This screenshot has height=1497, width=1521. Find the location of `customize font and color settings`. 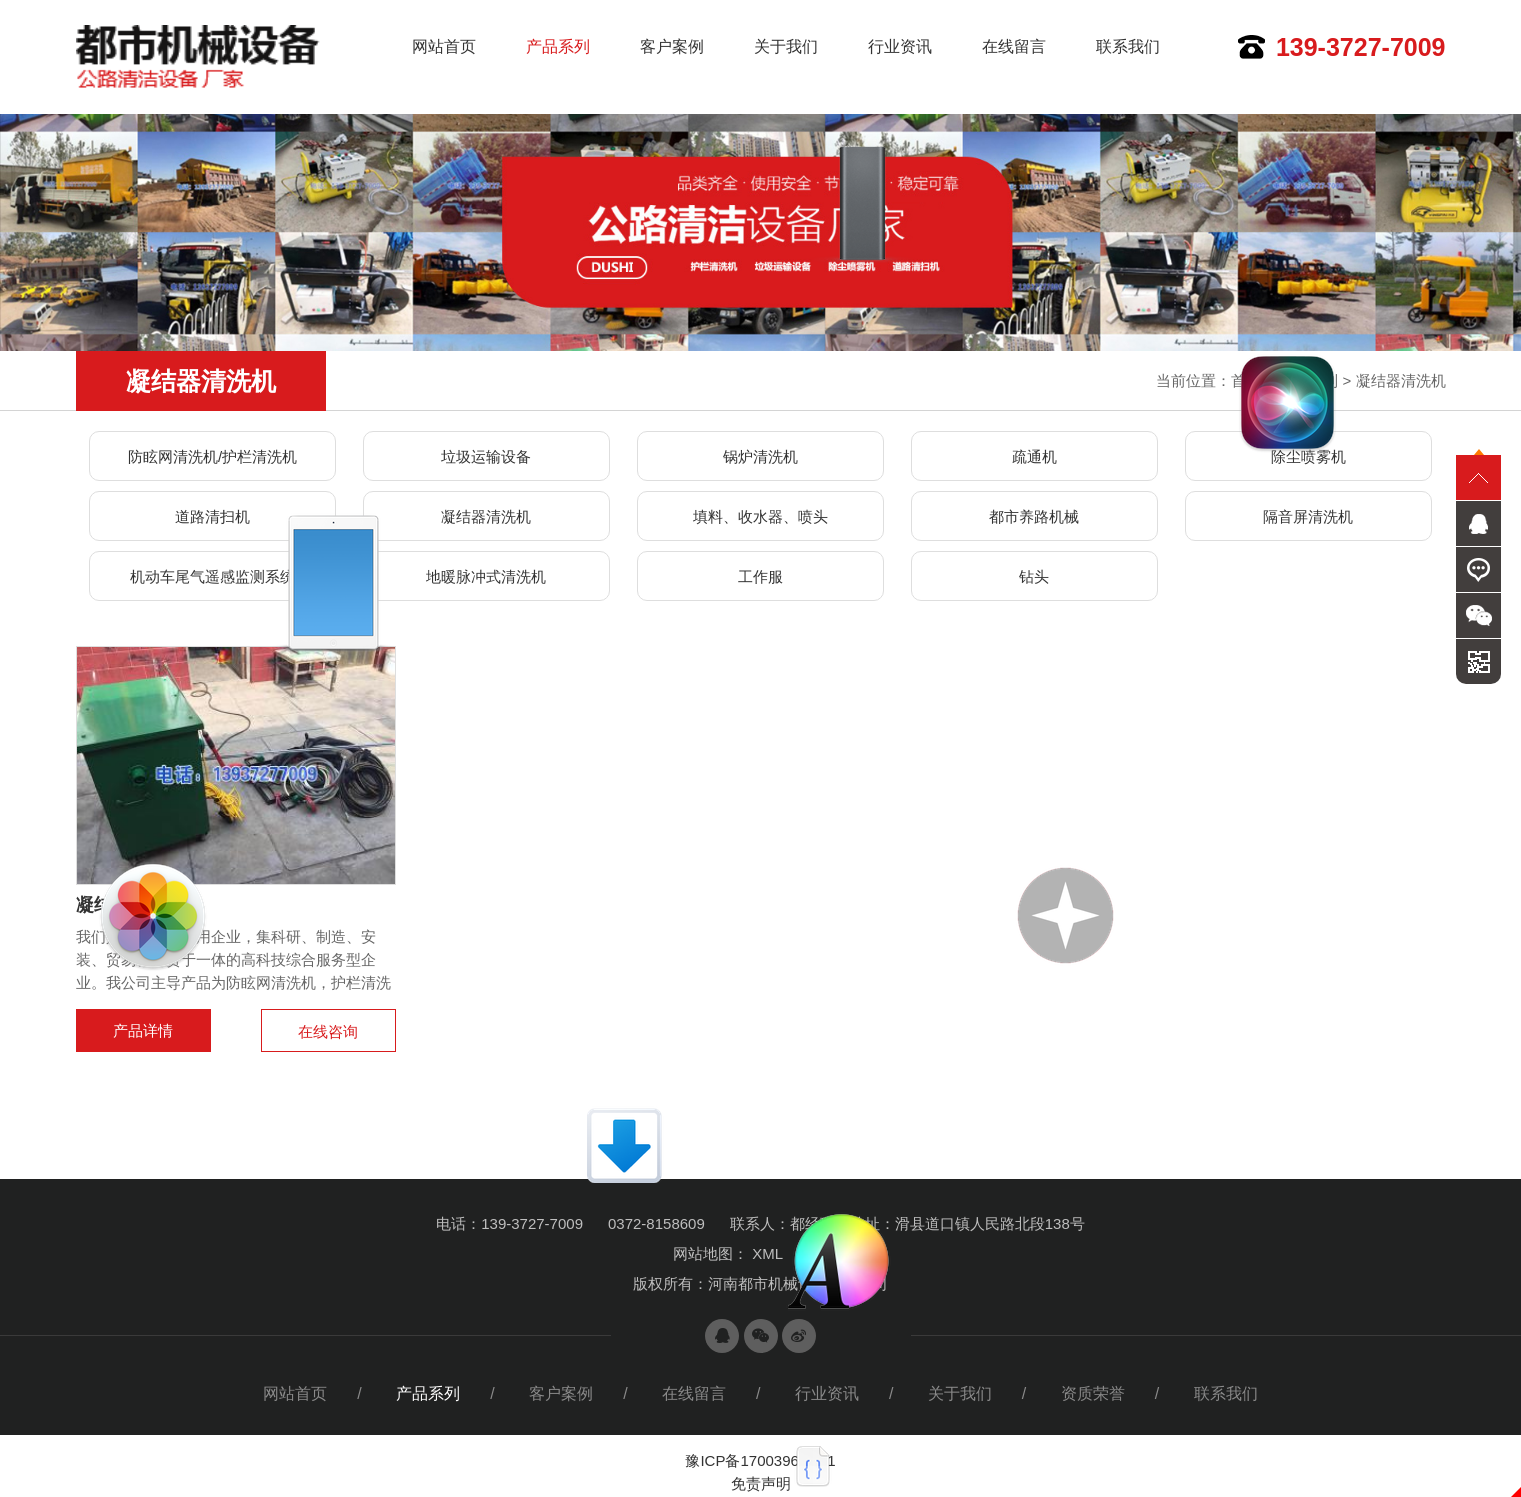

customize font and color settings is located at coordinates (838, 1254).